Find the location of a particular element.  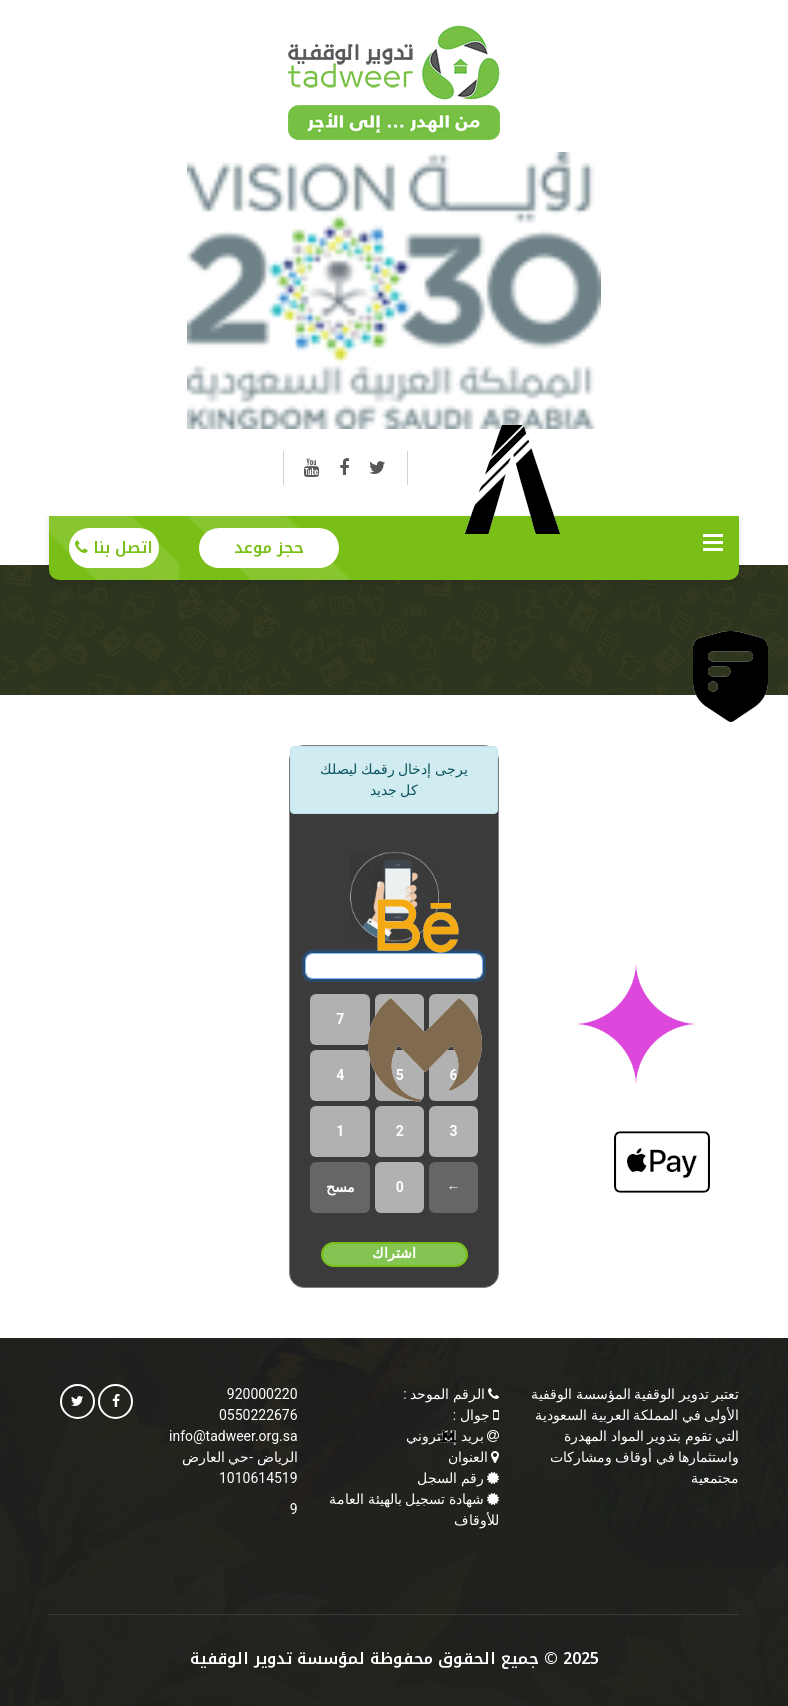

open Google Gemini AI assistant is located at coordinates (636, 1024).